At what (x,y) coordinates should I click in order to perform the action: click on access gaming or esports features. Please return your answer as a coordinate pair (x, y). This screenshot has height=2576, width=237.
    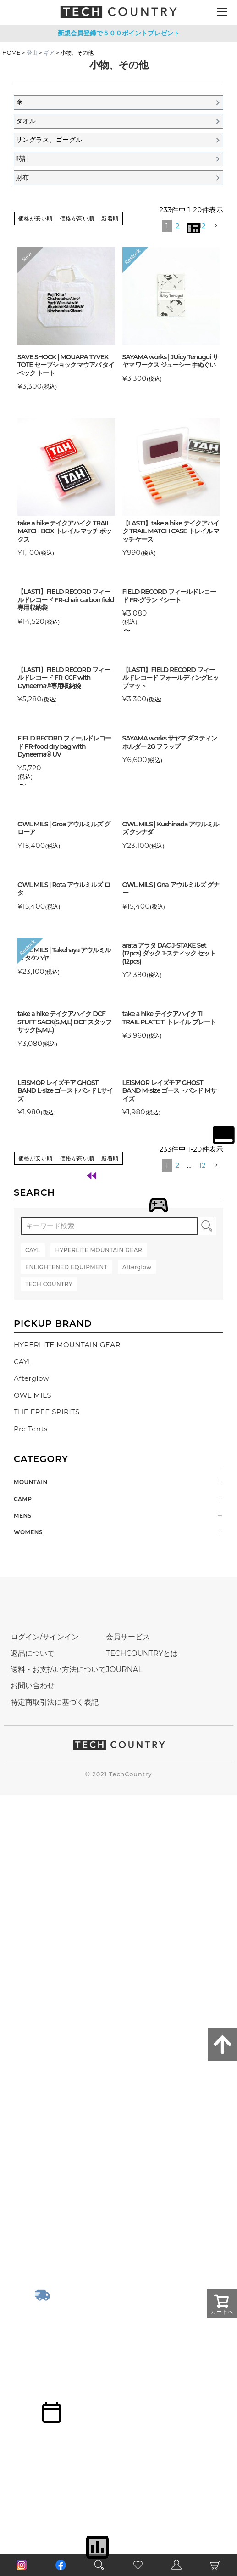
    Looking at the image, I should click on (158, 1205).